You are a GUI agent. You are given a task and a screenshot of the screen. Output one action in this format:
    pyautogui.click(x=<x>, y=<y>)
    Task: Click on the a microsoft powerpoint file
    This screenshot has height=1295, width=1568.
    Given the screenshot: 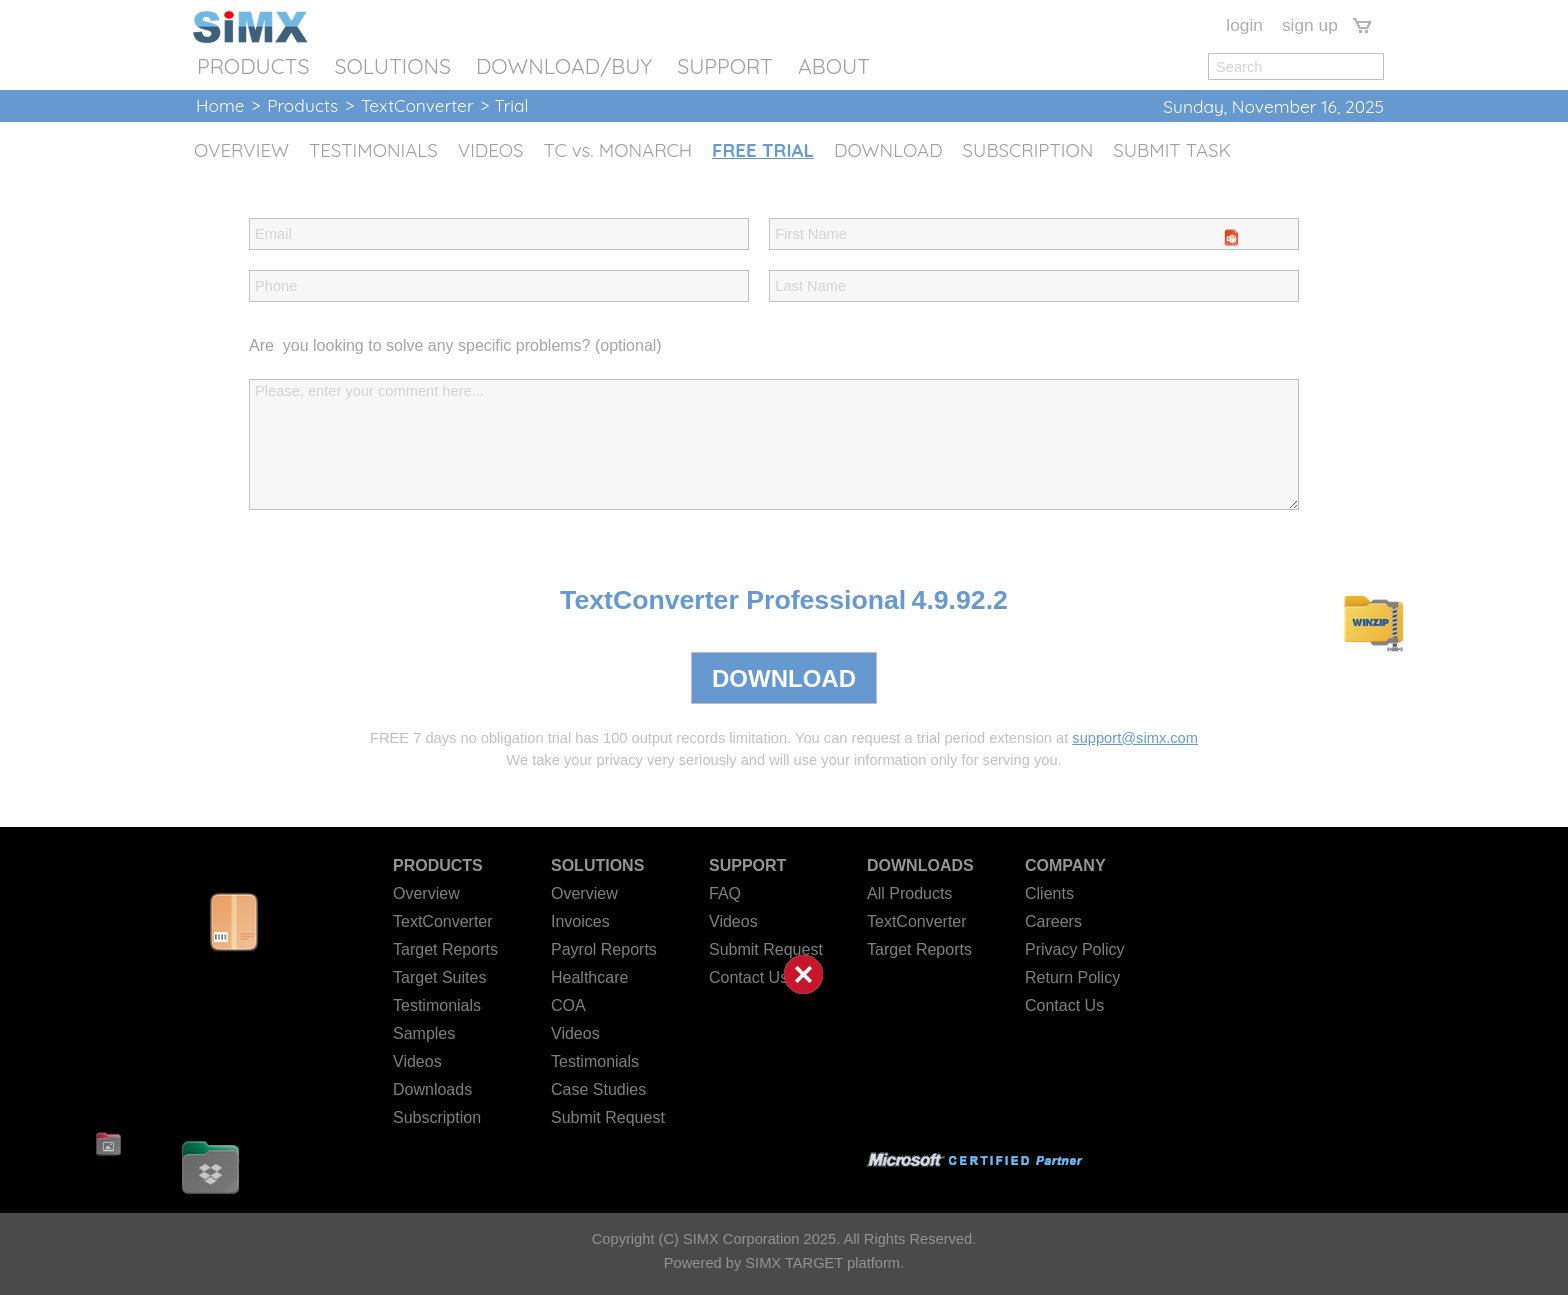 What is the action you would take?
    pyautogui.click(x=1231, y=237)
    